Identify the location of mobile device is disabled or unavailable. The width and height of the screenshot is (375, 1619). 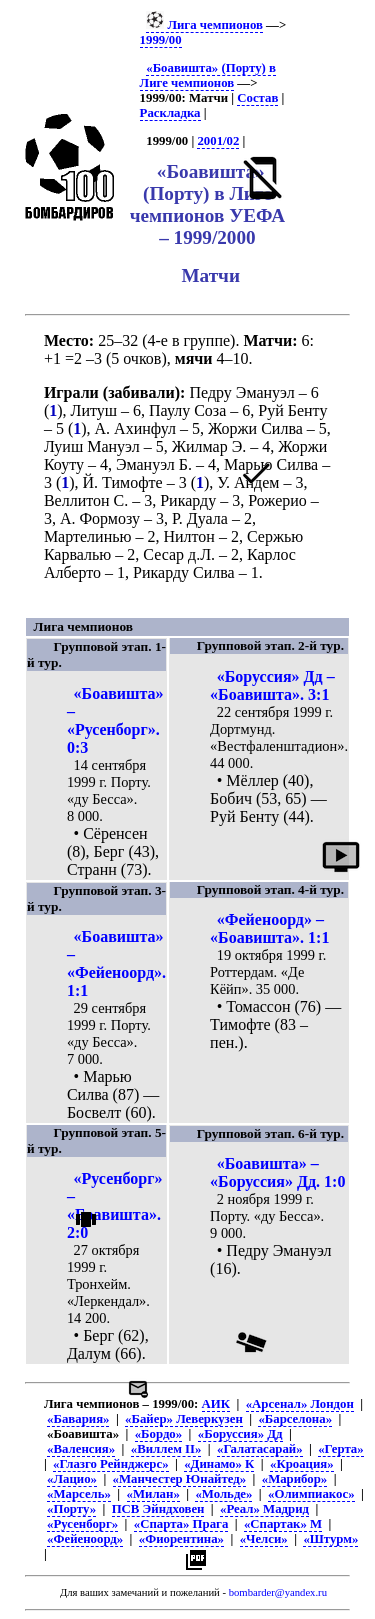
(263, 178).